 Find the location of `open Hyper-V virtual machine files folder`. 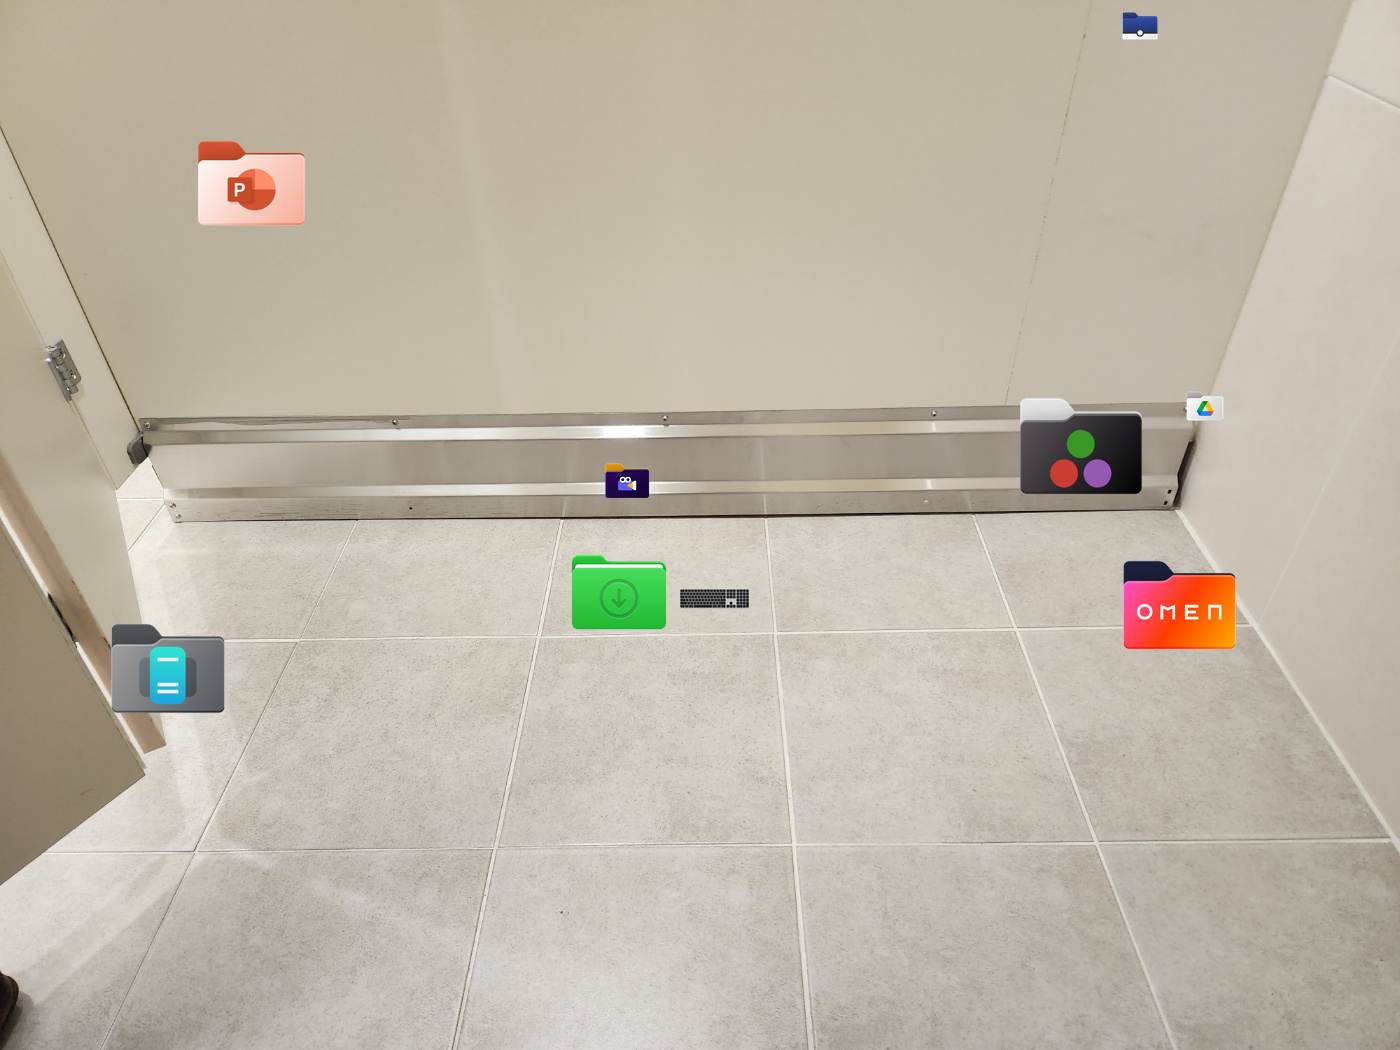

open Hyper-V virtual machine files folder is located at coordinates (167, 671).